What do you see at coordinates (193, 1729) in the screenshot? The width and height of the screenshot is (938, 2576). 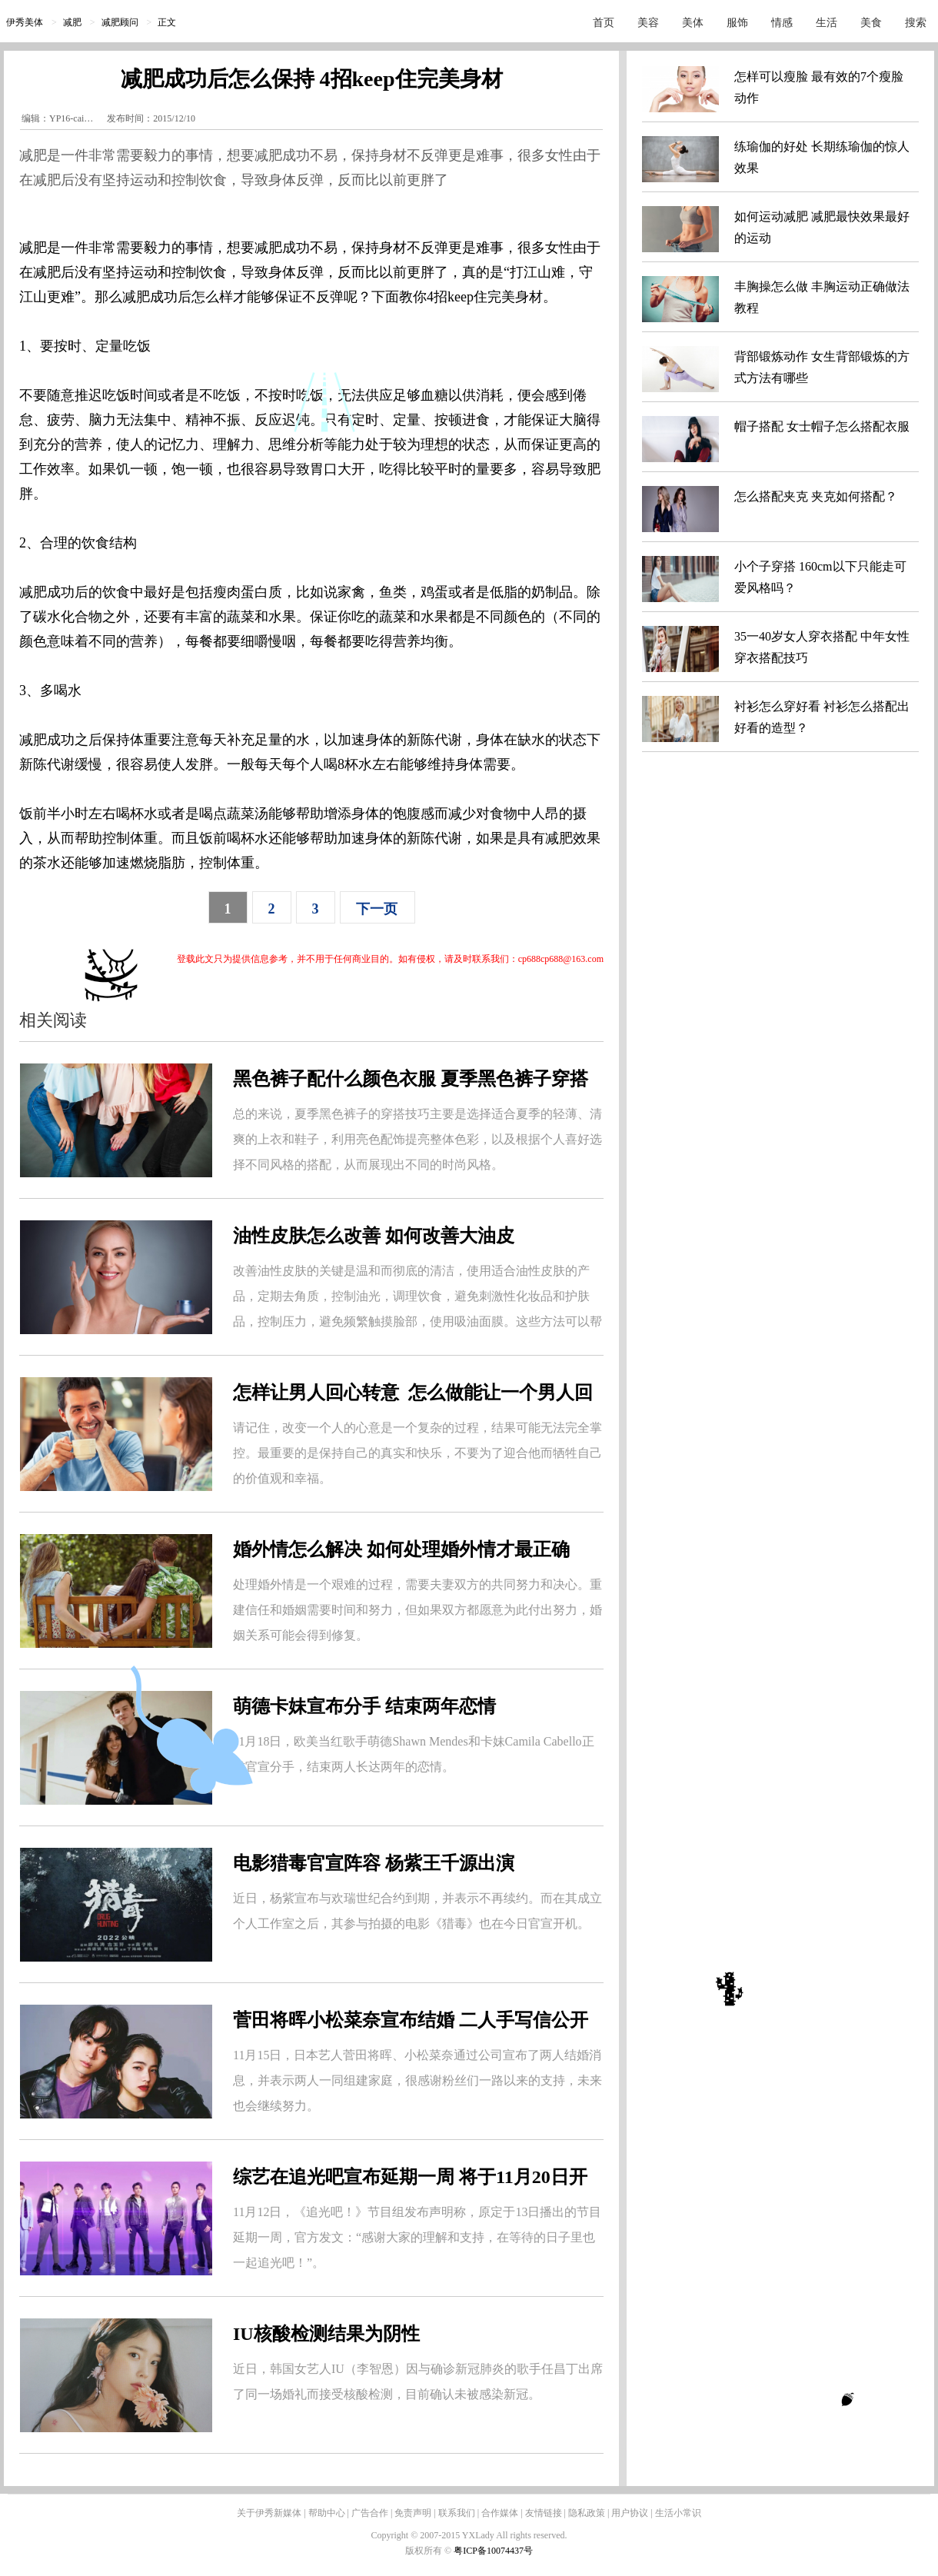 I see `select mouse character or pet` at bounding box center [193, 1729].